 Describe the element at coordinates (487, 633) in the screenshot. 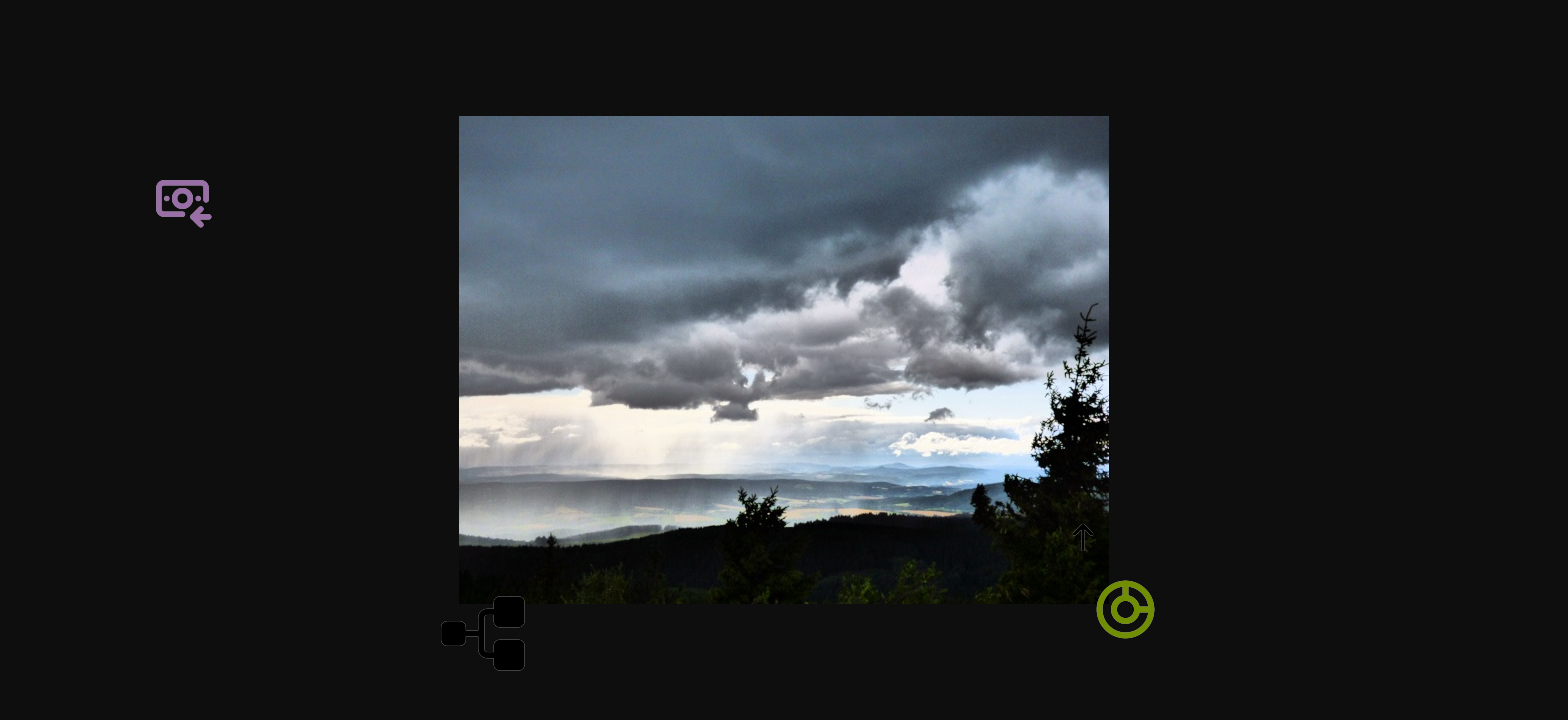

I see `view hierarchical organization or folder structure` at that location.